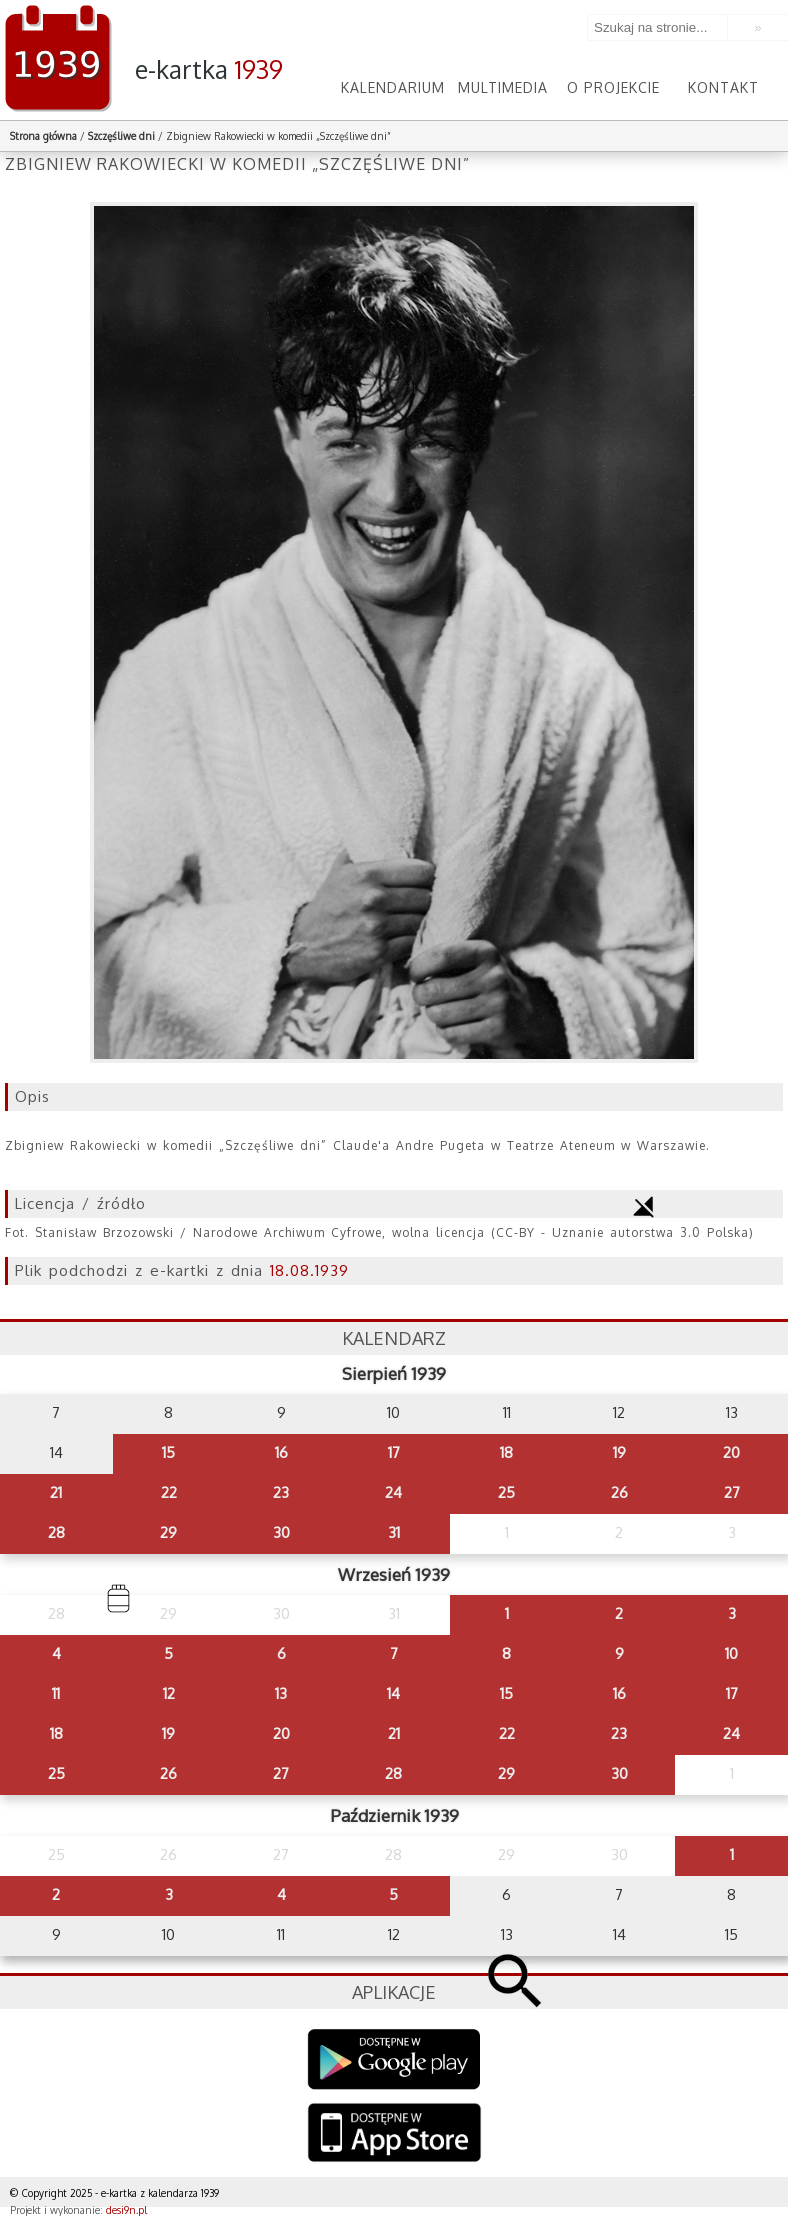  Describe the element at coordinates (118, 1598) in the screenshot. I see `view or manage stored items` at that location.